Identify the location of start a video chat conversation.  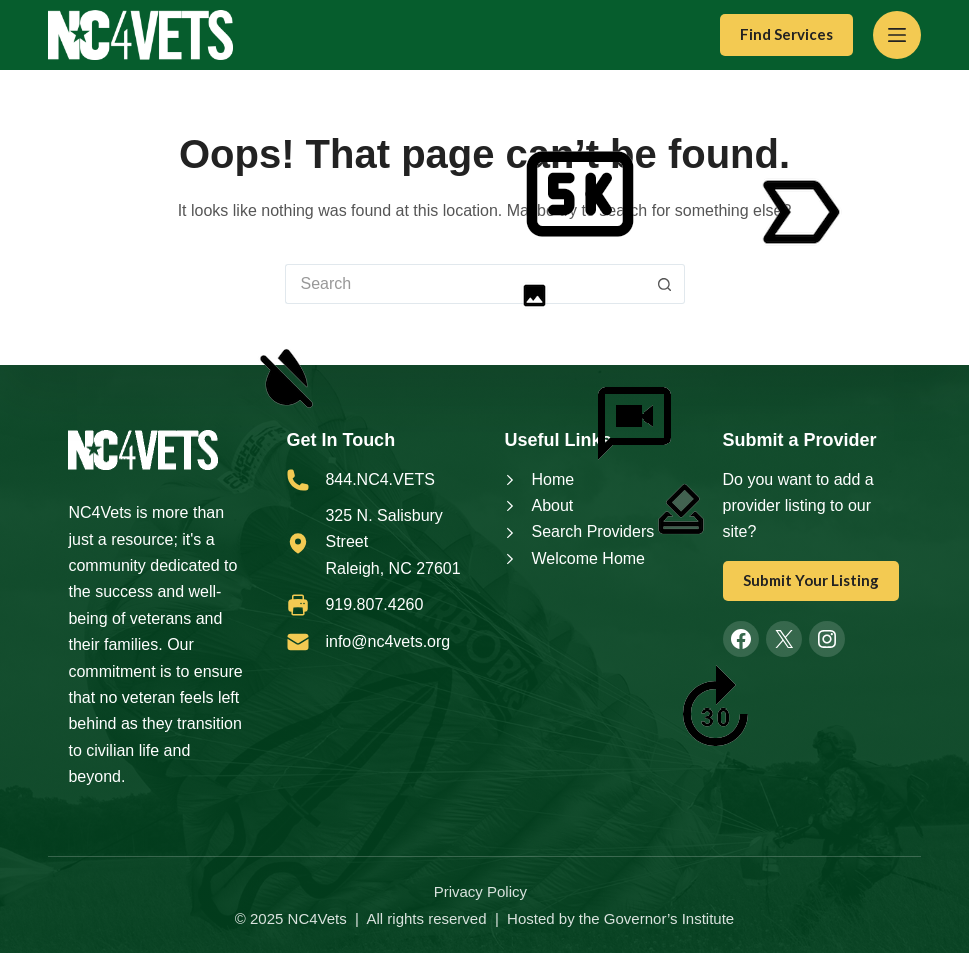
(634, 423).